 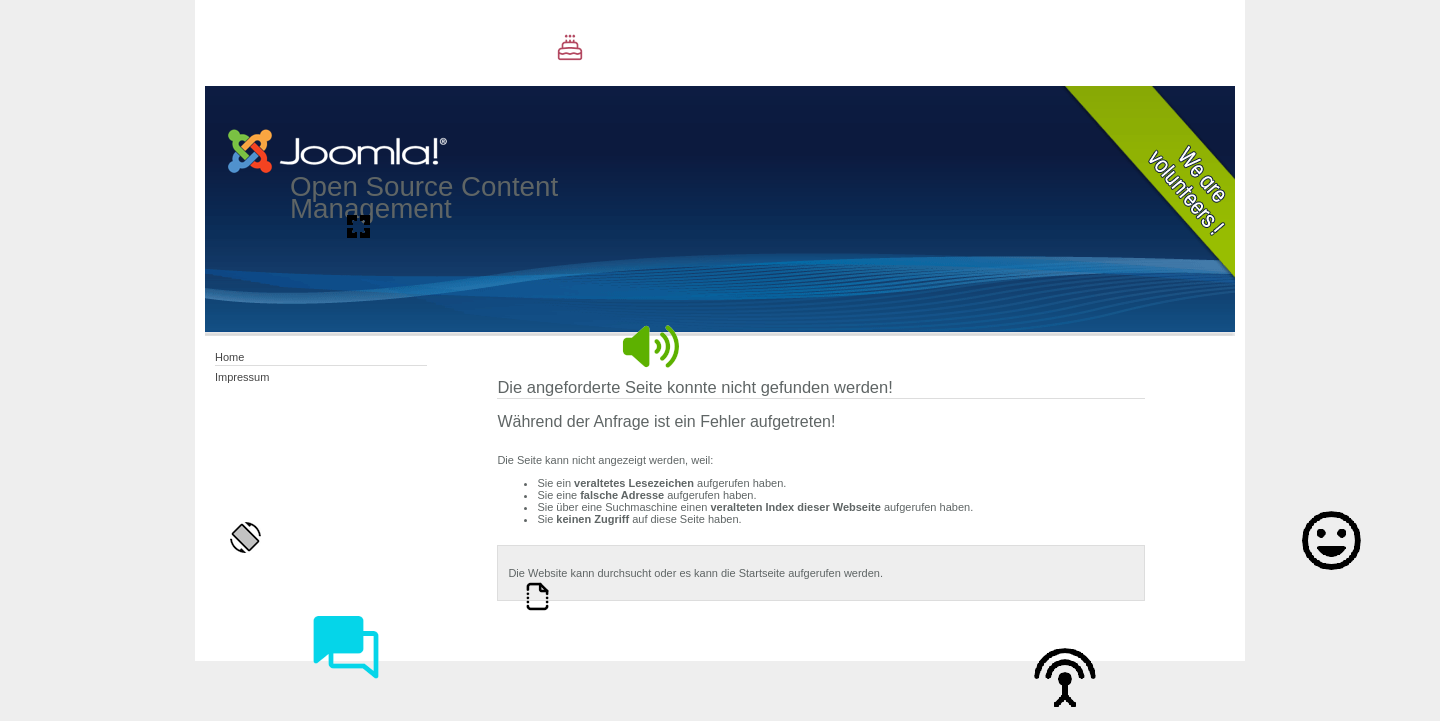 What do you see at coordinates (537, 596) in the screenshot?
I see `indicates a corrupted or damaged file` at bounding box center [537, 596].